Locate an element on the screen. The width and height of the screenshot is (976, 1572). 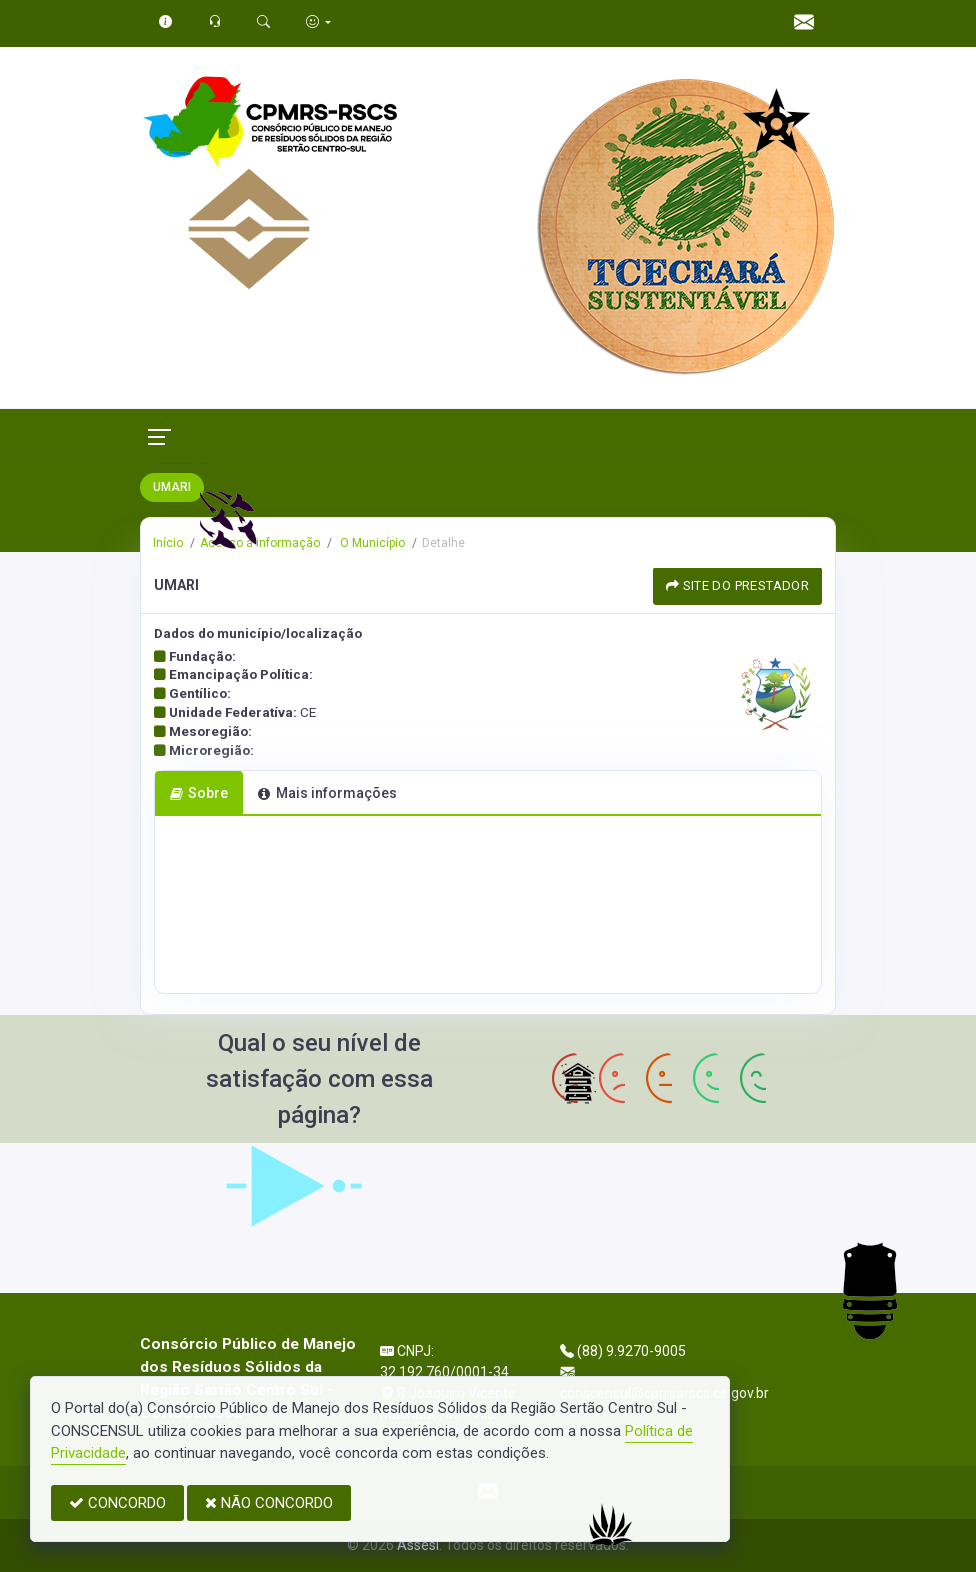
access beekeeping or apiary features is located at coordinates (578, 1083).